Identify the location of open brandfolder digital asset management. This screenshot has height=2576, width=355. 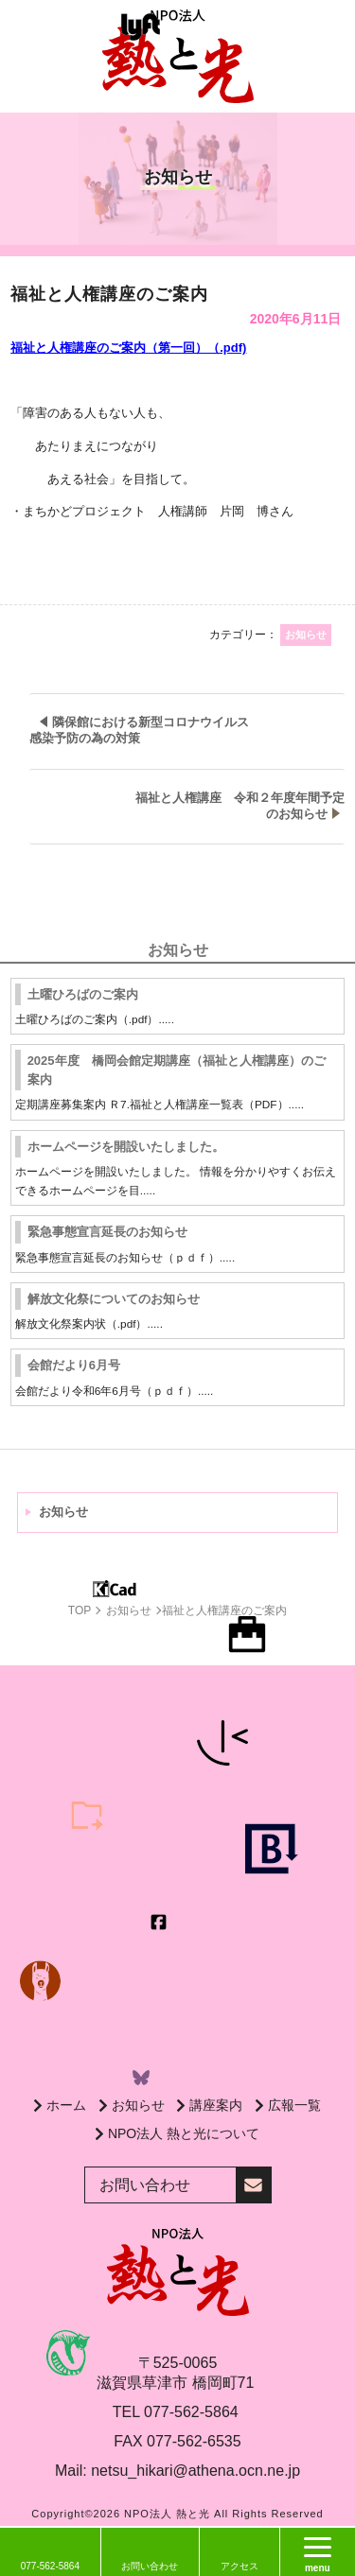
(272, 1849).